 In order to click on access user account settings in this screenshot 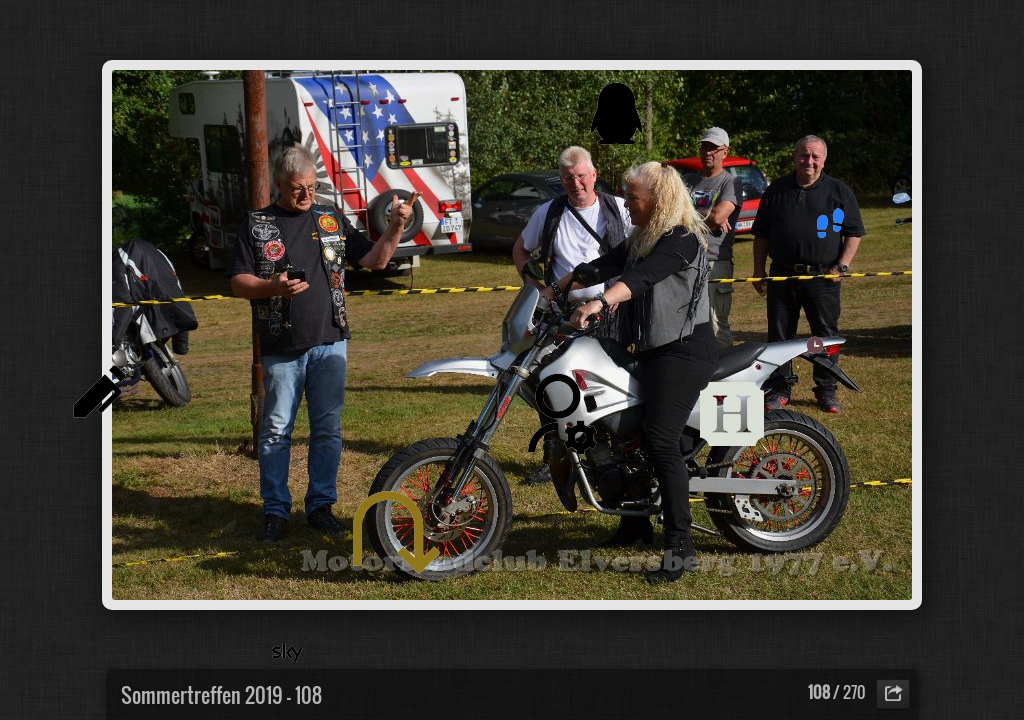, I will do `click(558, 415)`.